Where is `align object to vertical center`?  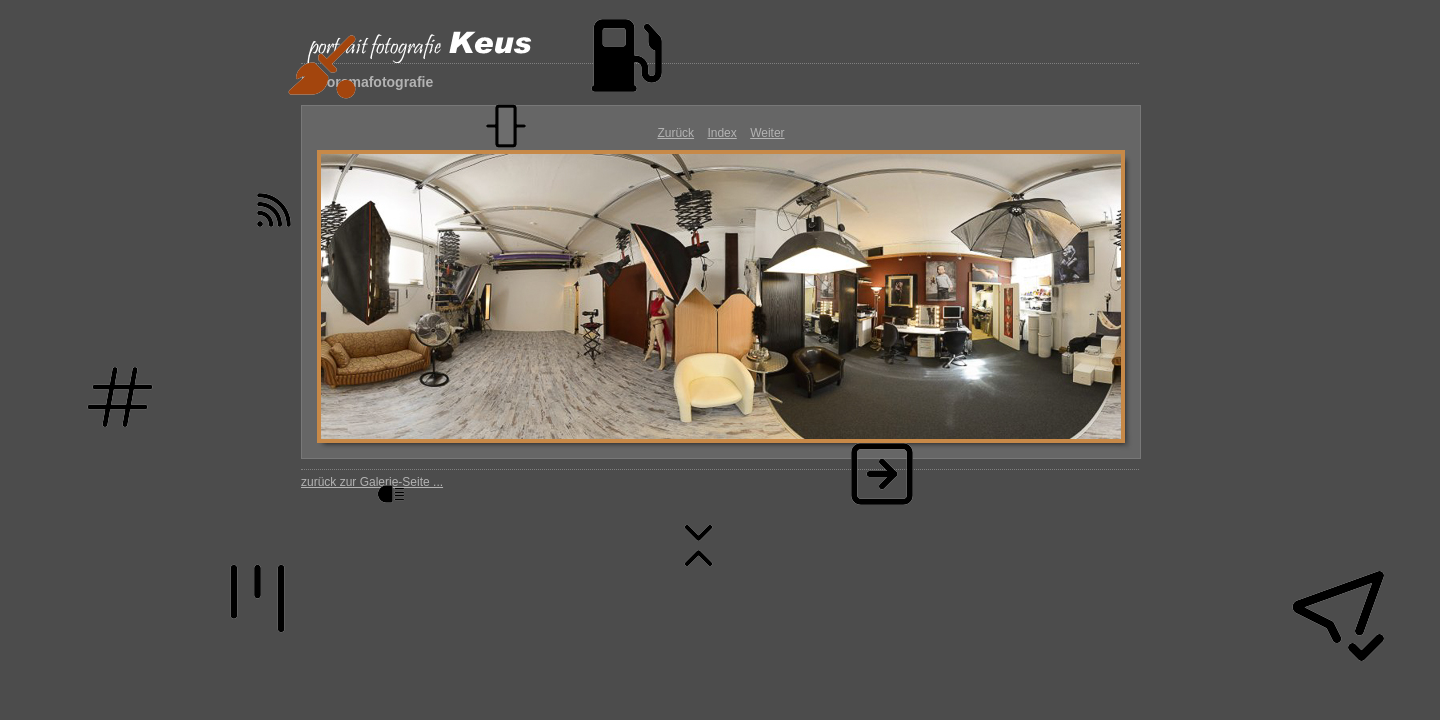
align object to vertical center is located at coordinates (506, 126).